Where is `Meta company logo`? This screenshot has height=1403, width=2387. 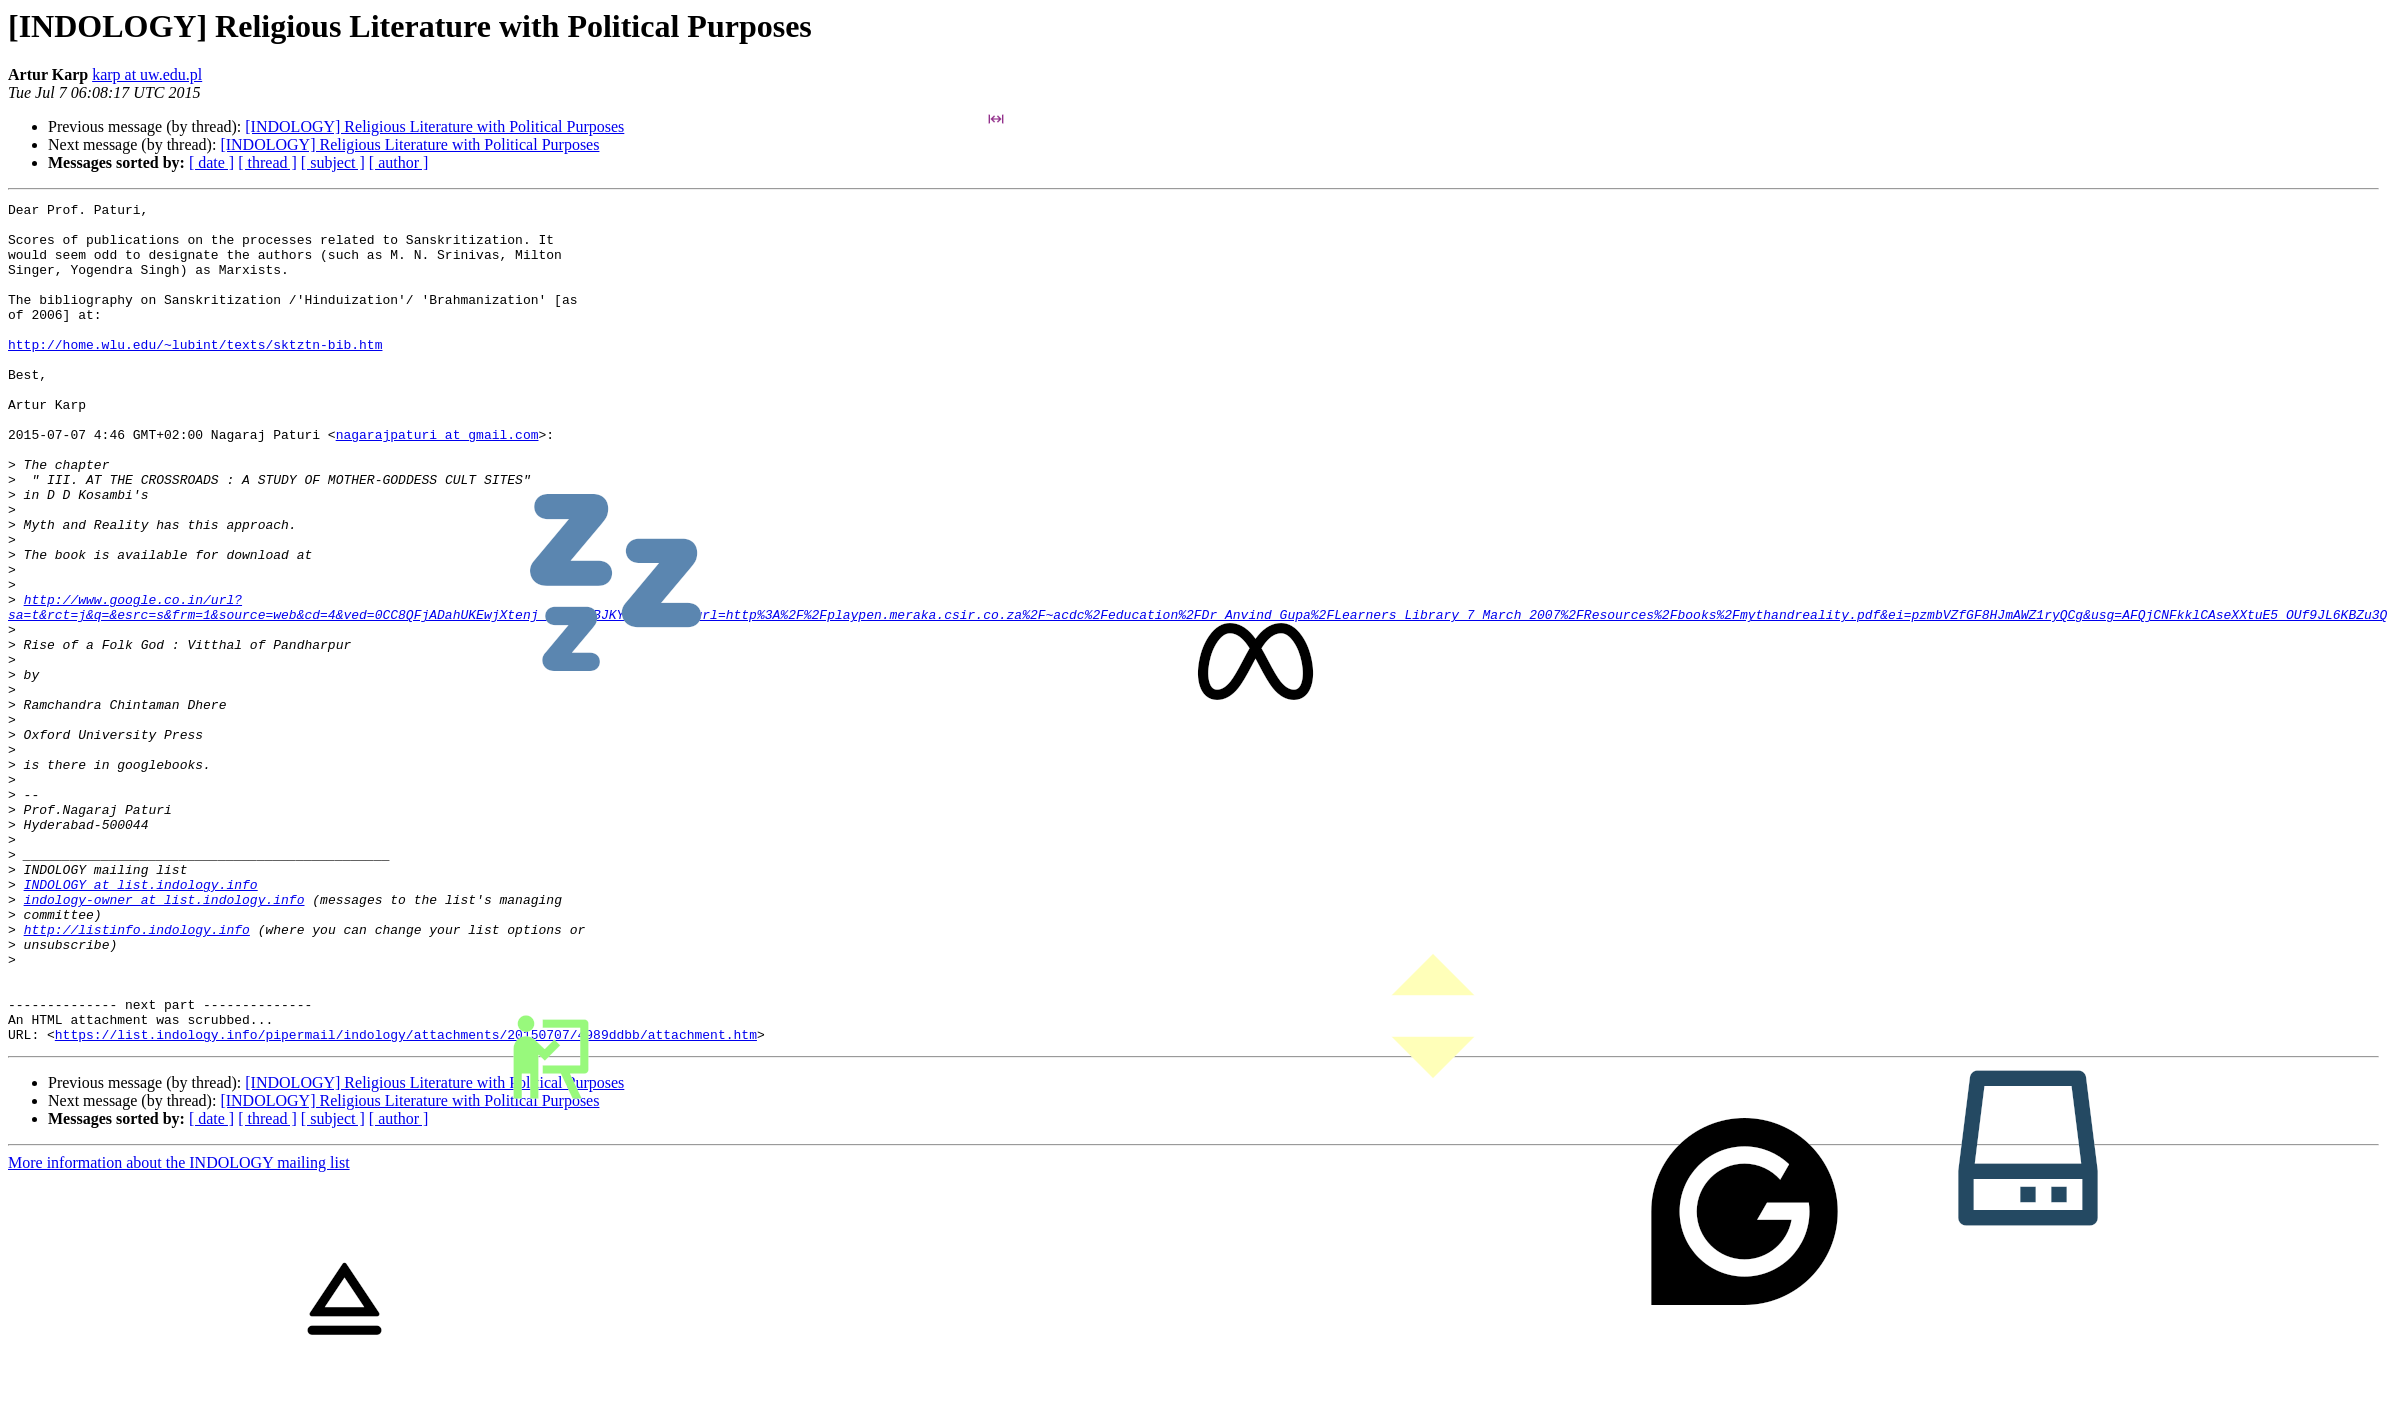 Meta company logo is located at coordinates (1255, 661).